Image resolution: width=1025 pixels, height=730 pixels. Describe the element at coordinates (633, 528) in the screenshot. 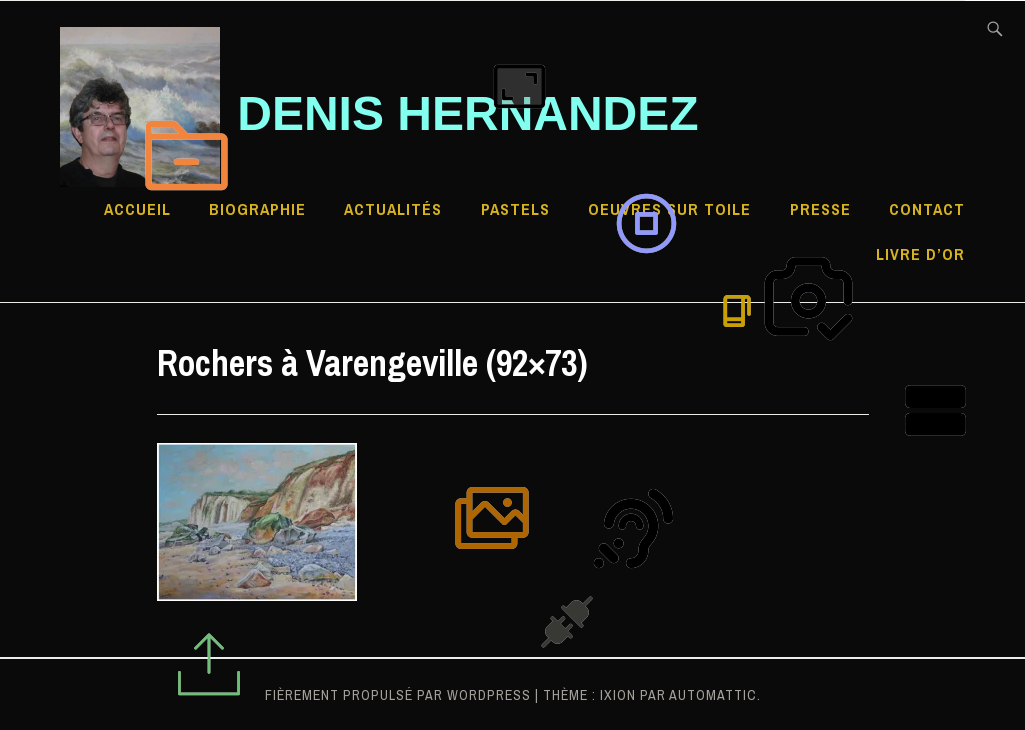

I see `indicates assistive listening systems available` at that location.